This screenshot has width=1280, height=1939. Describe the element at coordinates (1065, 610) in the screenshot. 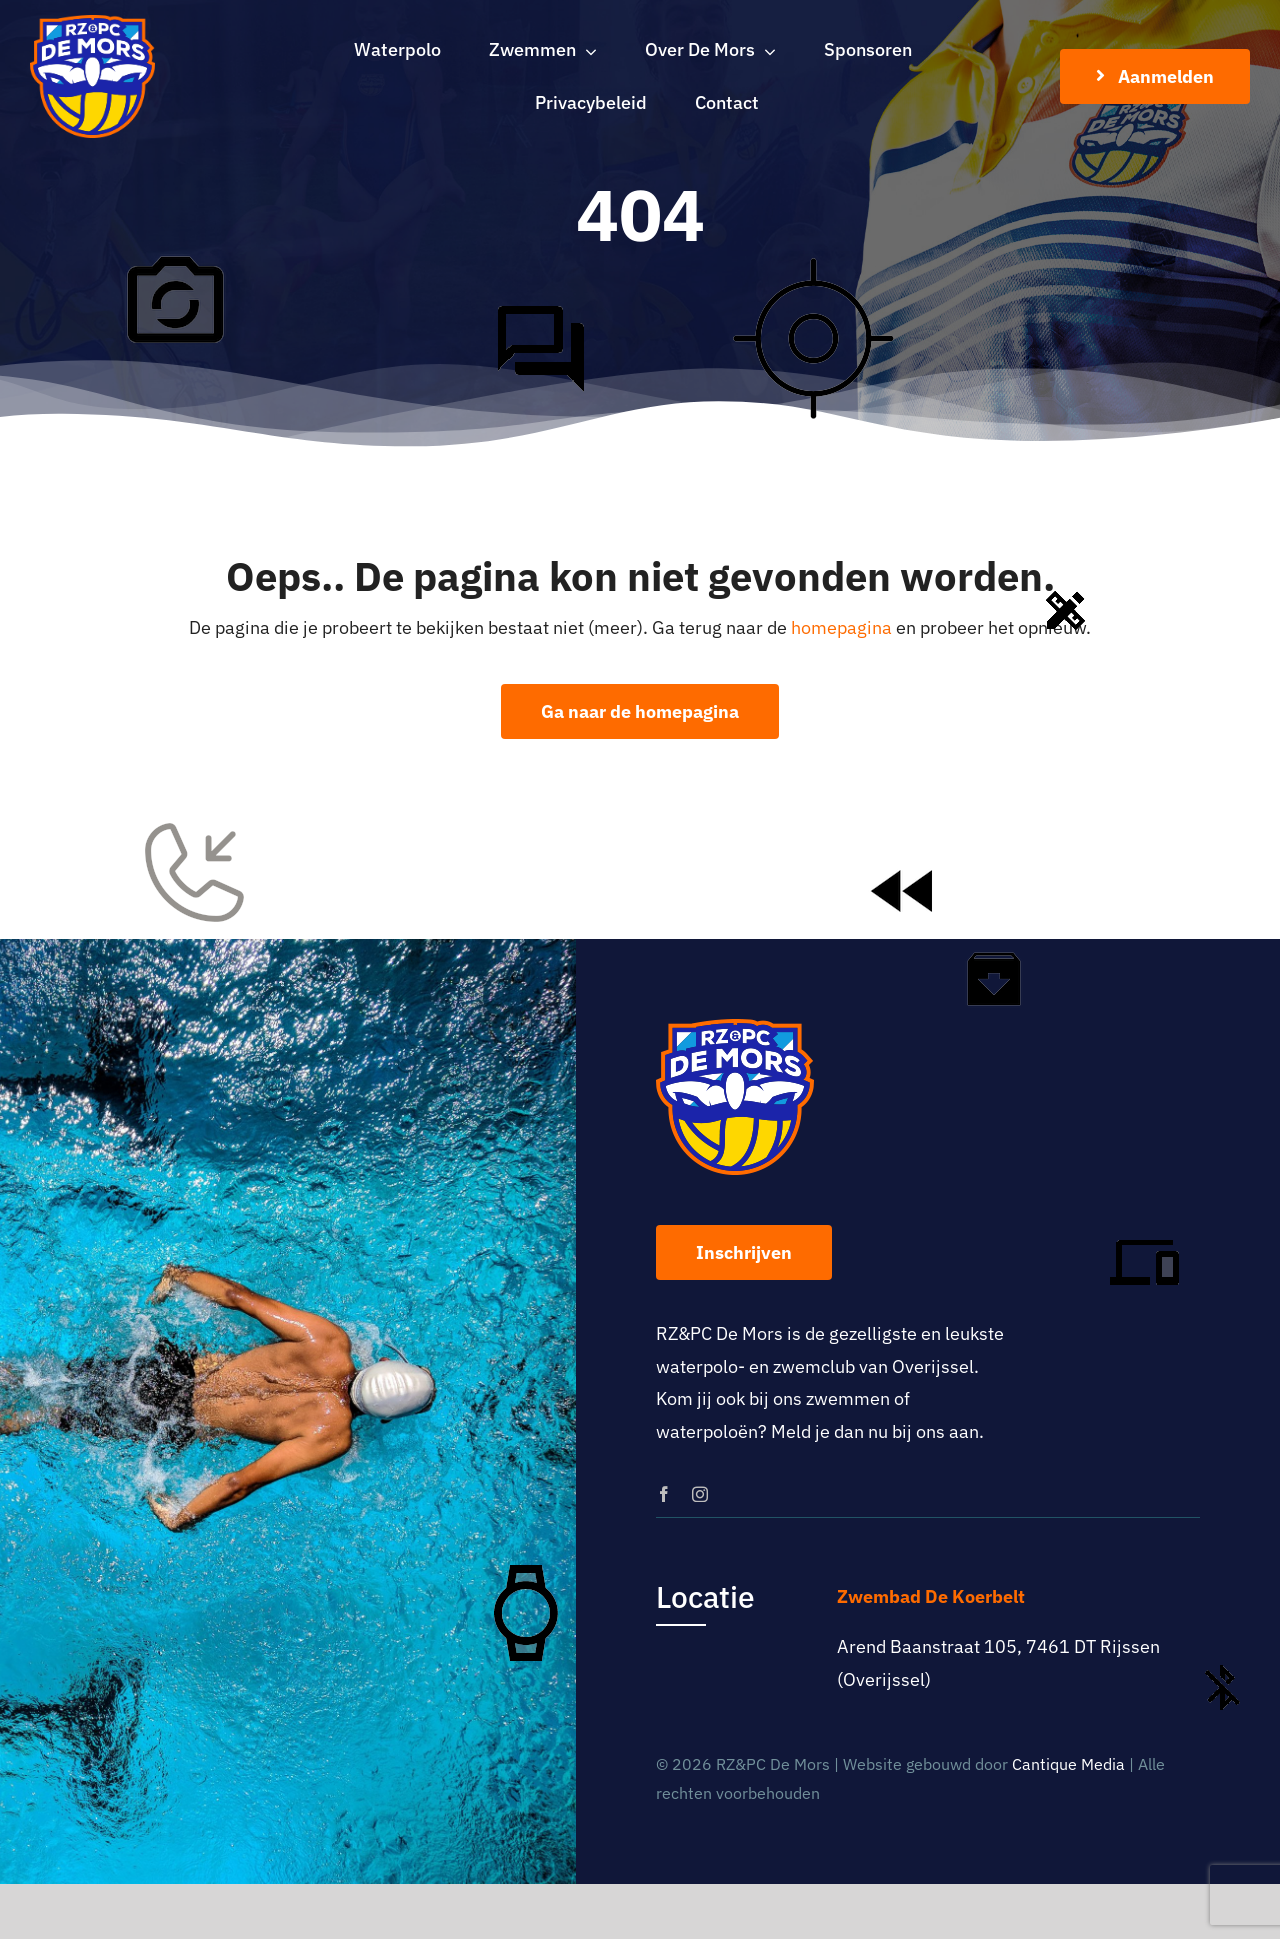

I see `access design tools or editing services` at that location.